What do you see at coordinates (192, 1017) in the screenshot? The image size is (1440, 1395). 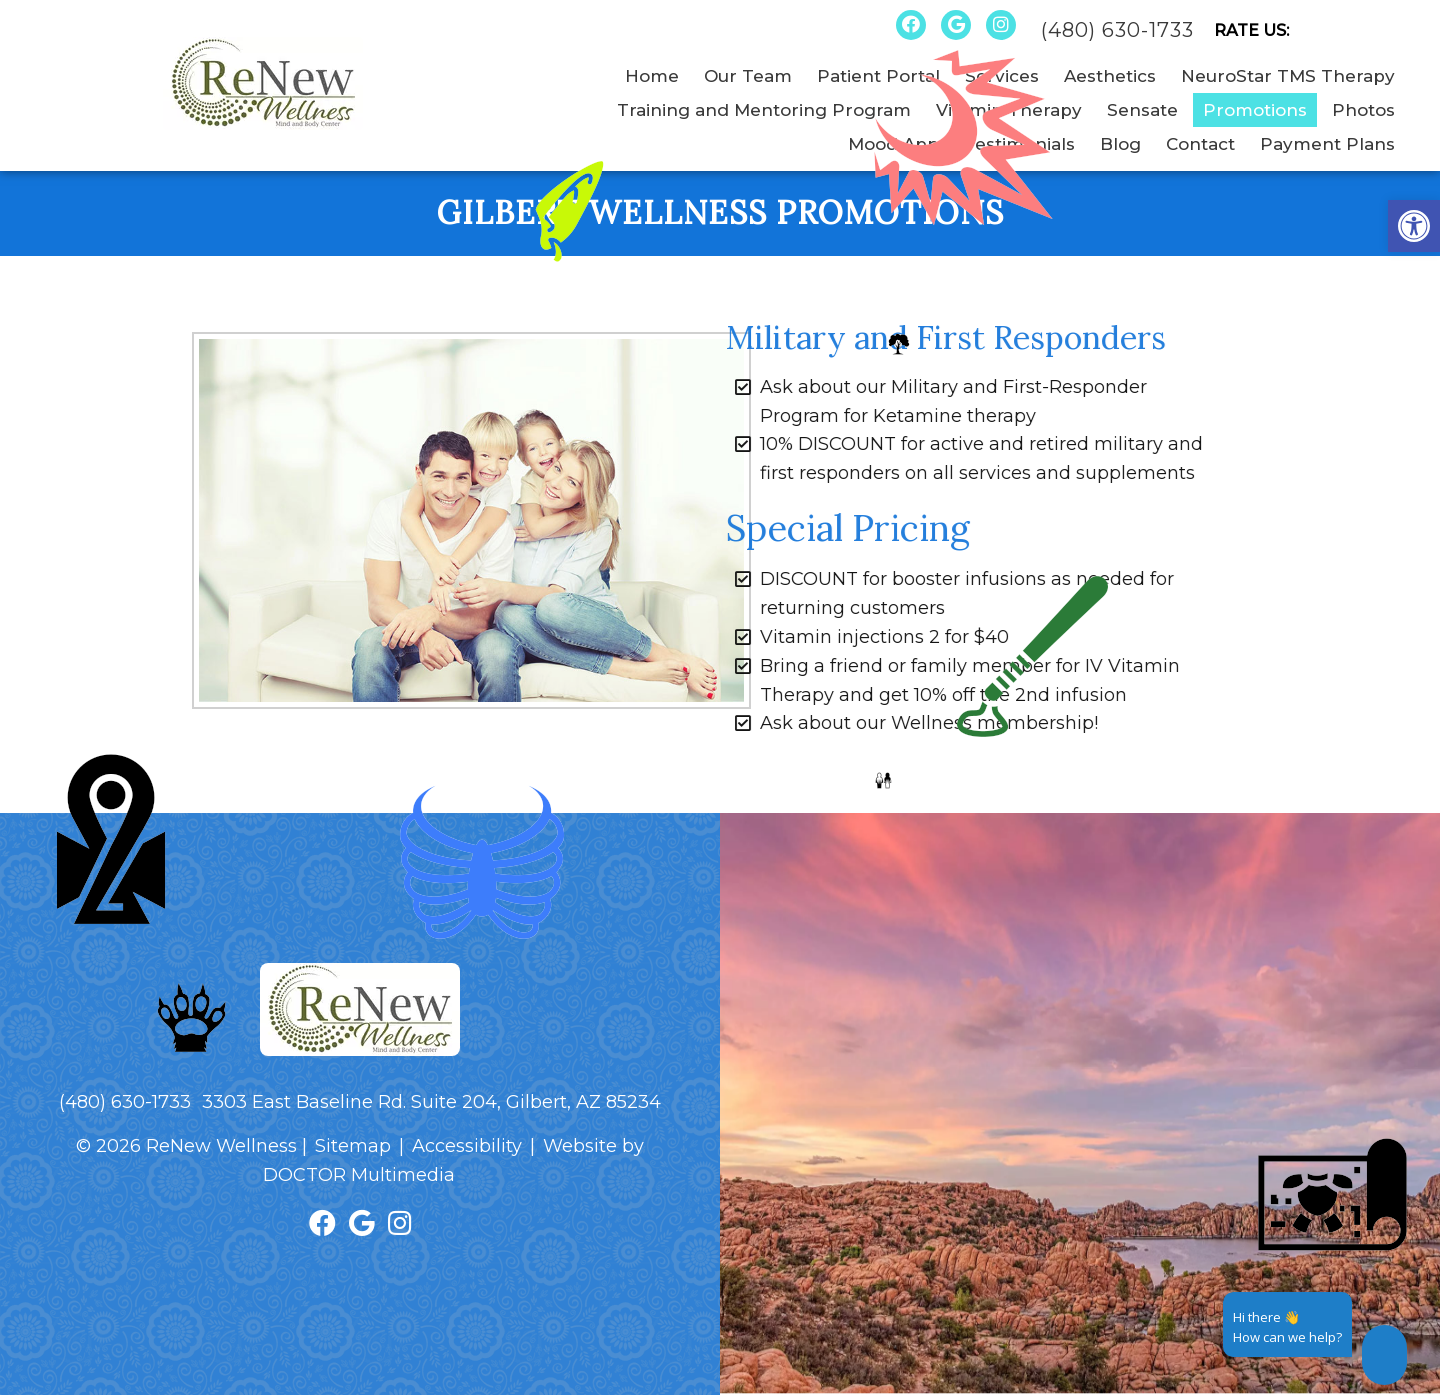 I see `access pet-related features or settings` at bounding box center [192, 1017].